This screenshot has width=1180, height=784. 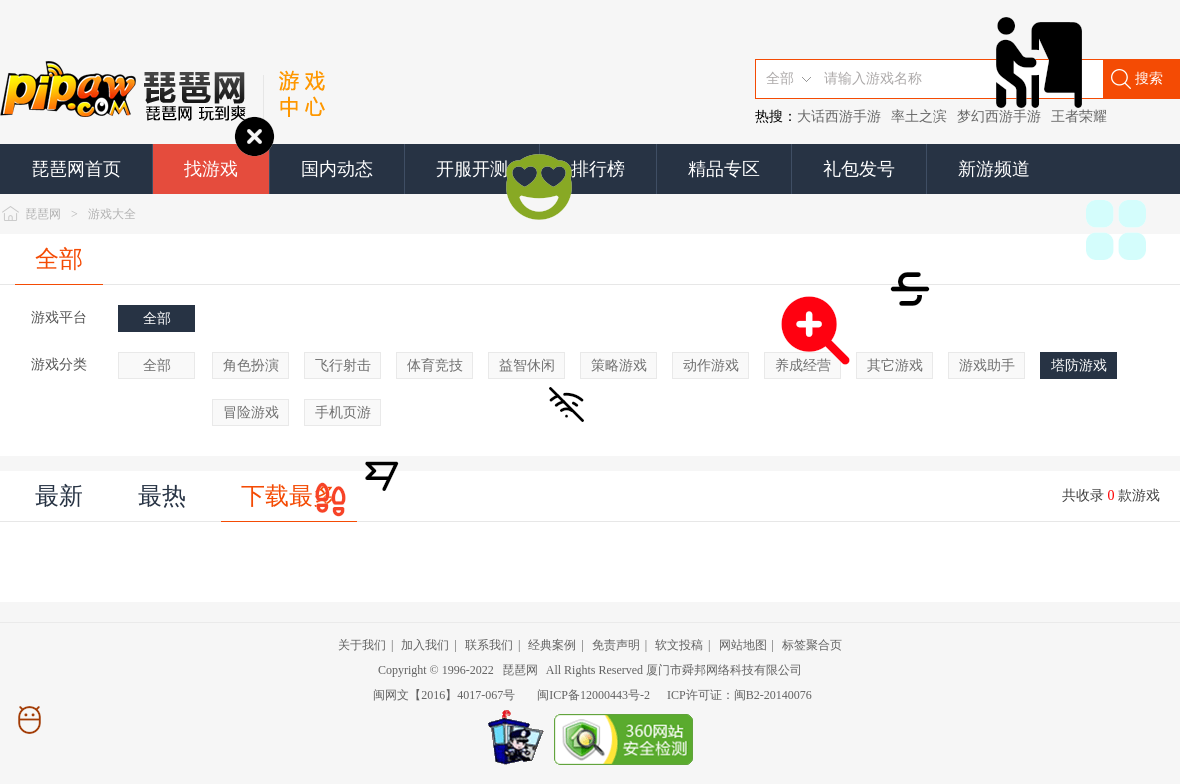 What do you see at coordinates (910, 289) in the screenshot?
I see `apply strikethrough formatting to selected text` at bounding box center [910, 289].